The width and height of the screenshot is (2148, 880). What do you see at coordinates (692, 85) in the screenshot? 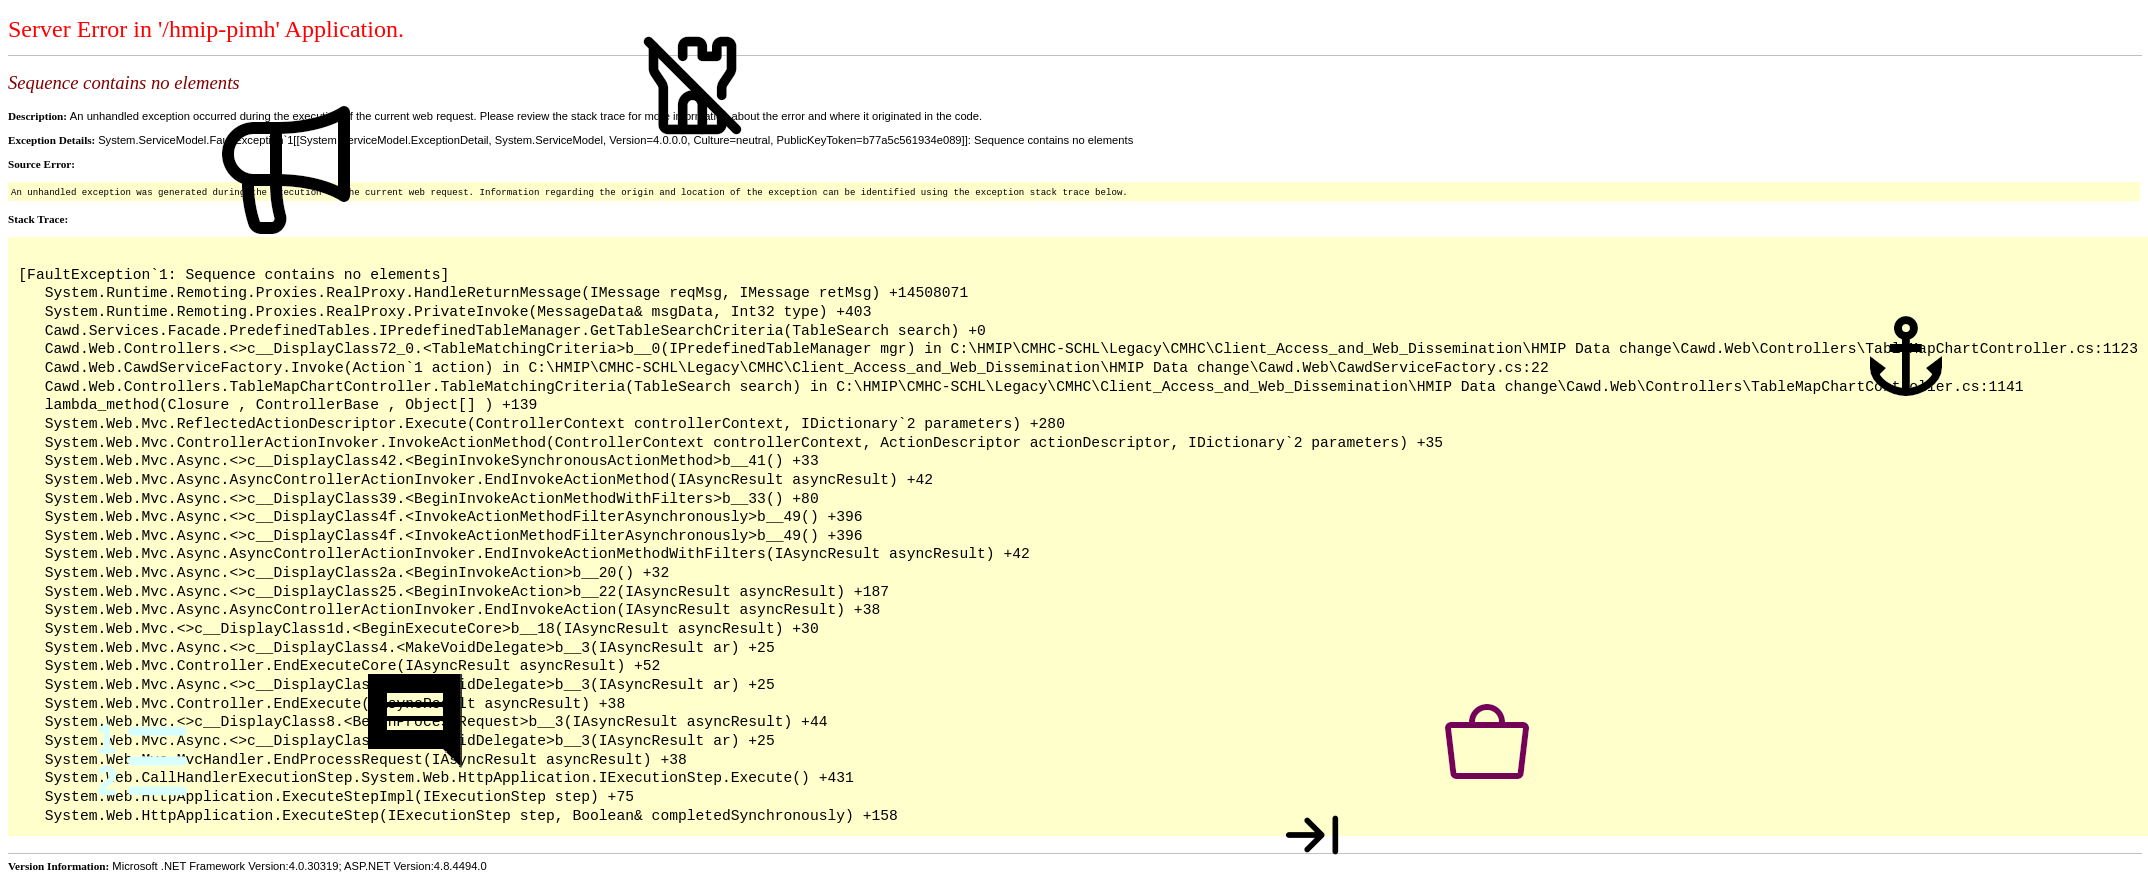
I see `indicates tower or signal is offline` at bounding box center [692, 85].